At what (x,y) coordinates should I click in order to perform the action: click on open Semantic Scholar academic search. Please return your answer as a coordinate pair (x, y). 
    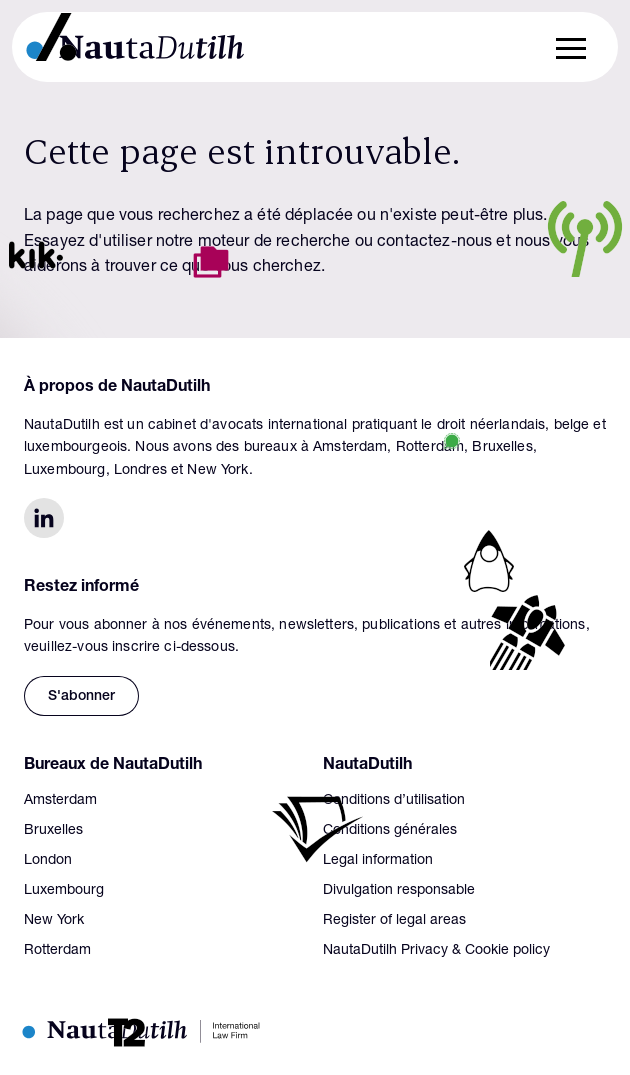
    Looking at the image, I should click on (317, 829).